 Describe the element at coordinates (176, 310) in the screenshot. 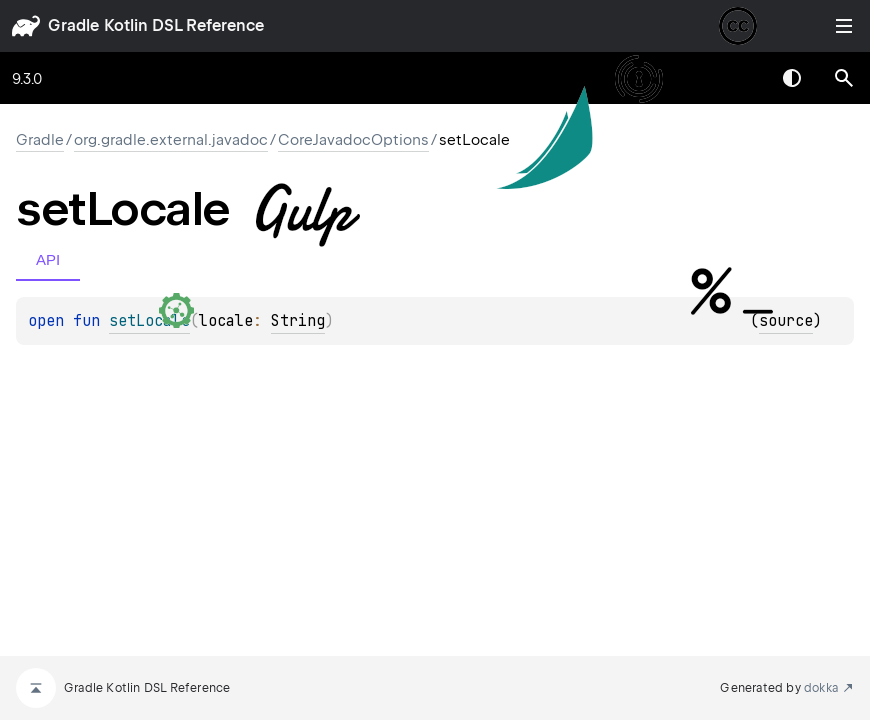

I see `SVGO tool or SVG optimization settings` at that location.